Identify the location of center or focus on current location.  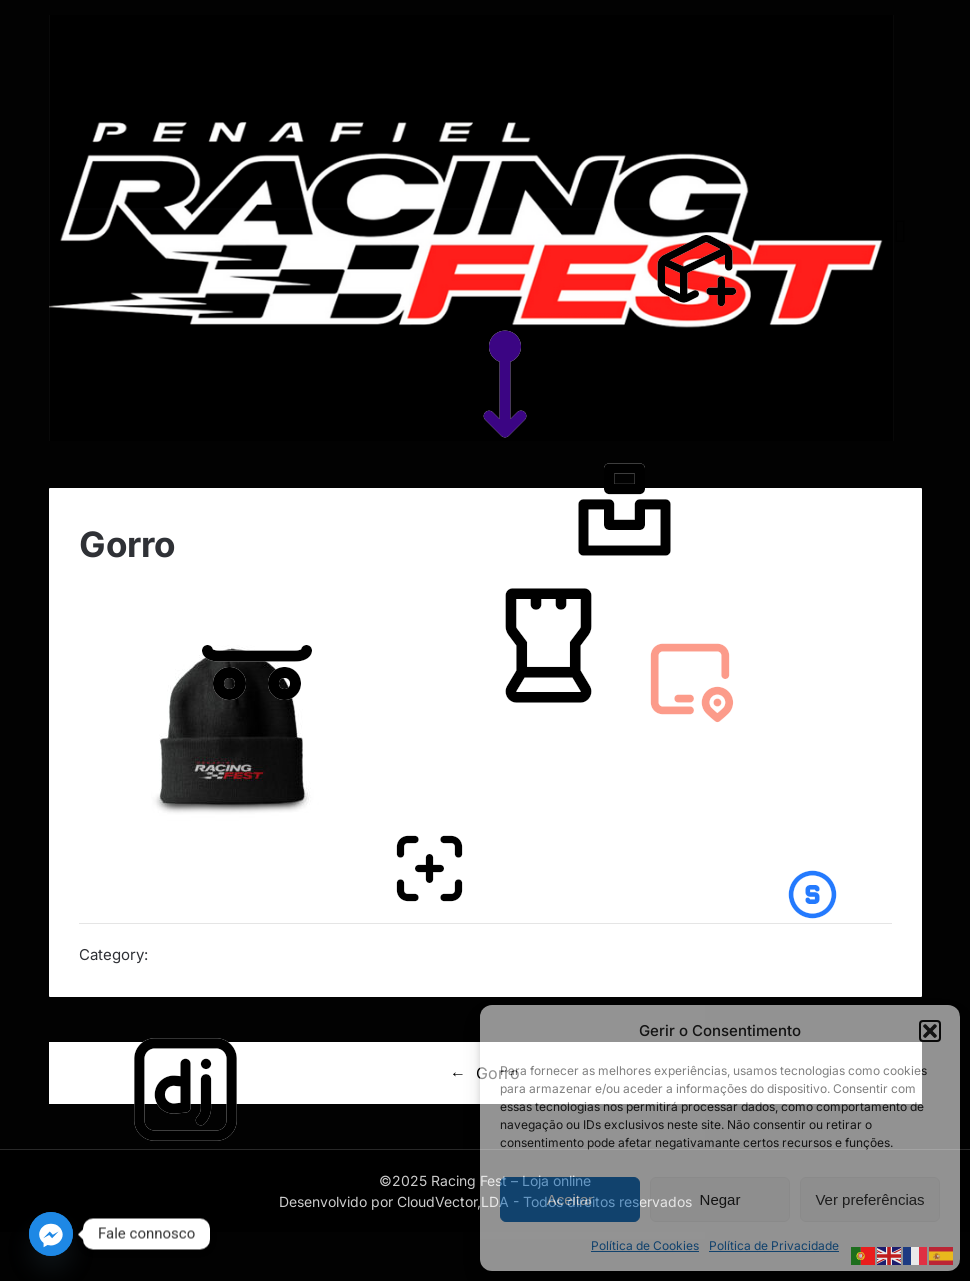
(429, 868).